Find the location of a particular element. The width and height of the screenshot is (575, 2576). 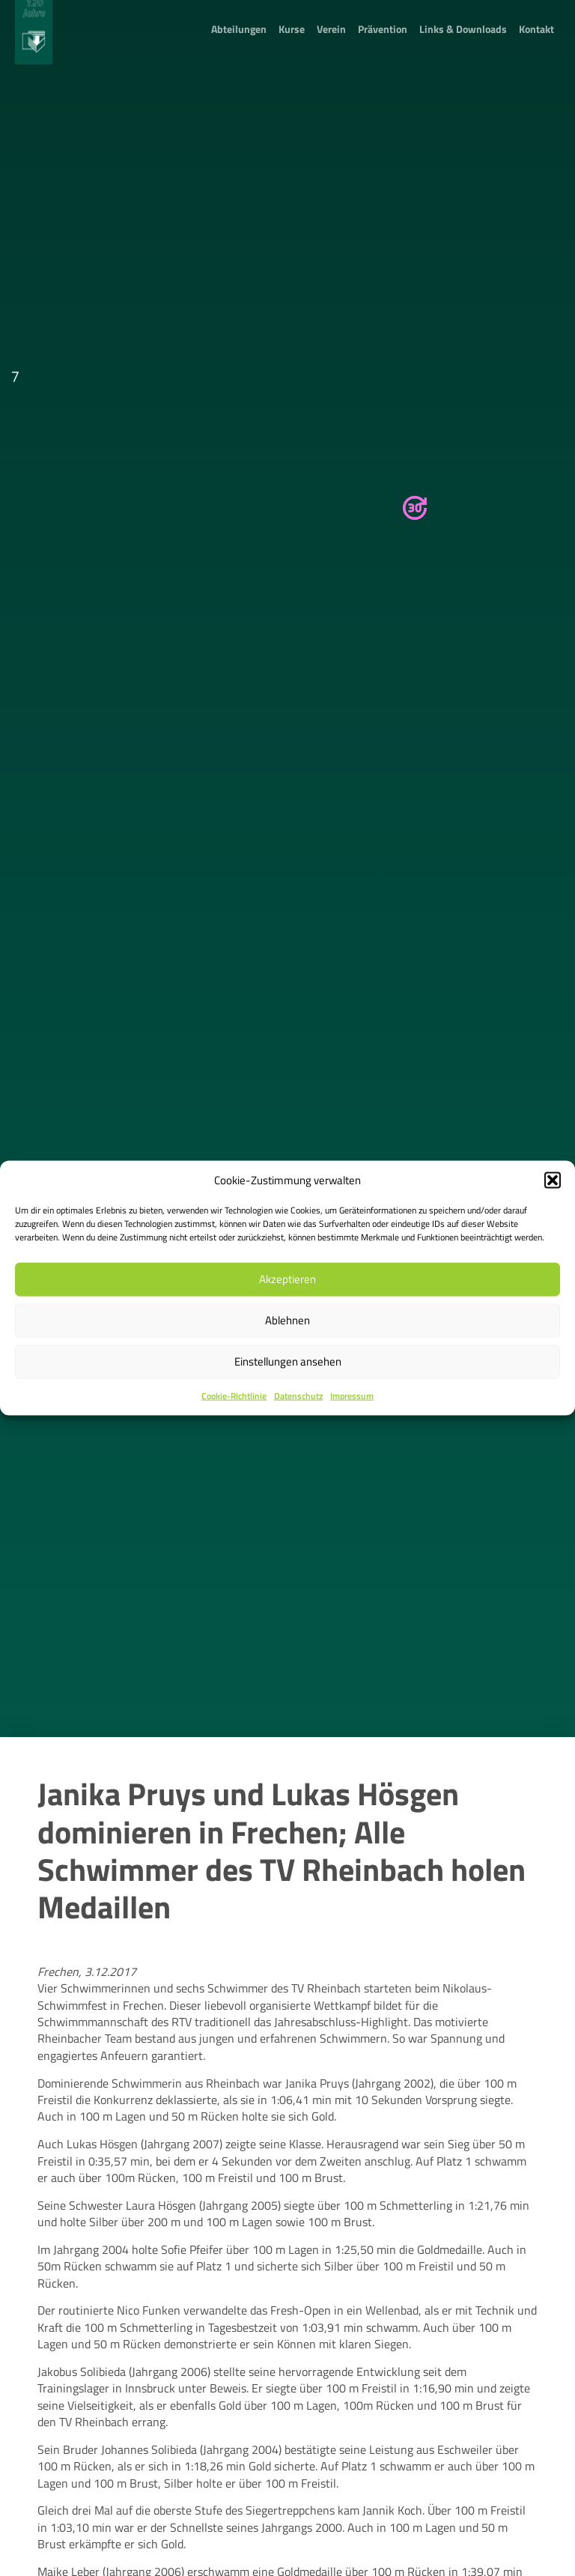

select or insert the number 7 is located at coordinates (15, 377).